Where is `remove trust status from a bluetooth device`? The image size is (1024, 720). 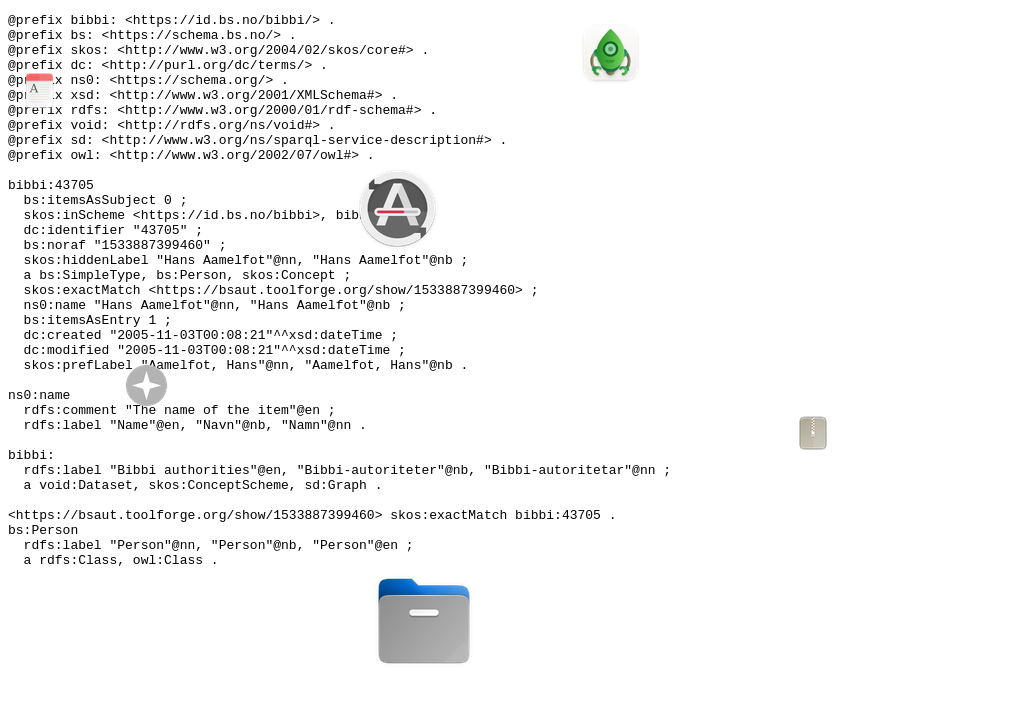 remove trust status from a bluetooth device is located at coordinates (146, 385).